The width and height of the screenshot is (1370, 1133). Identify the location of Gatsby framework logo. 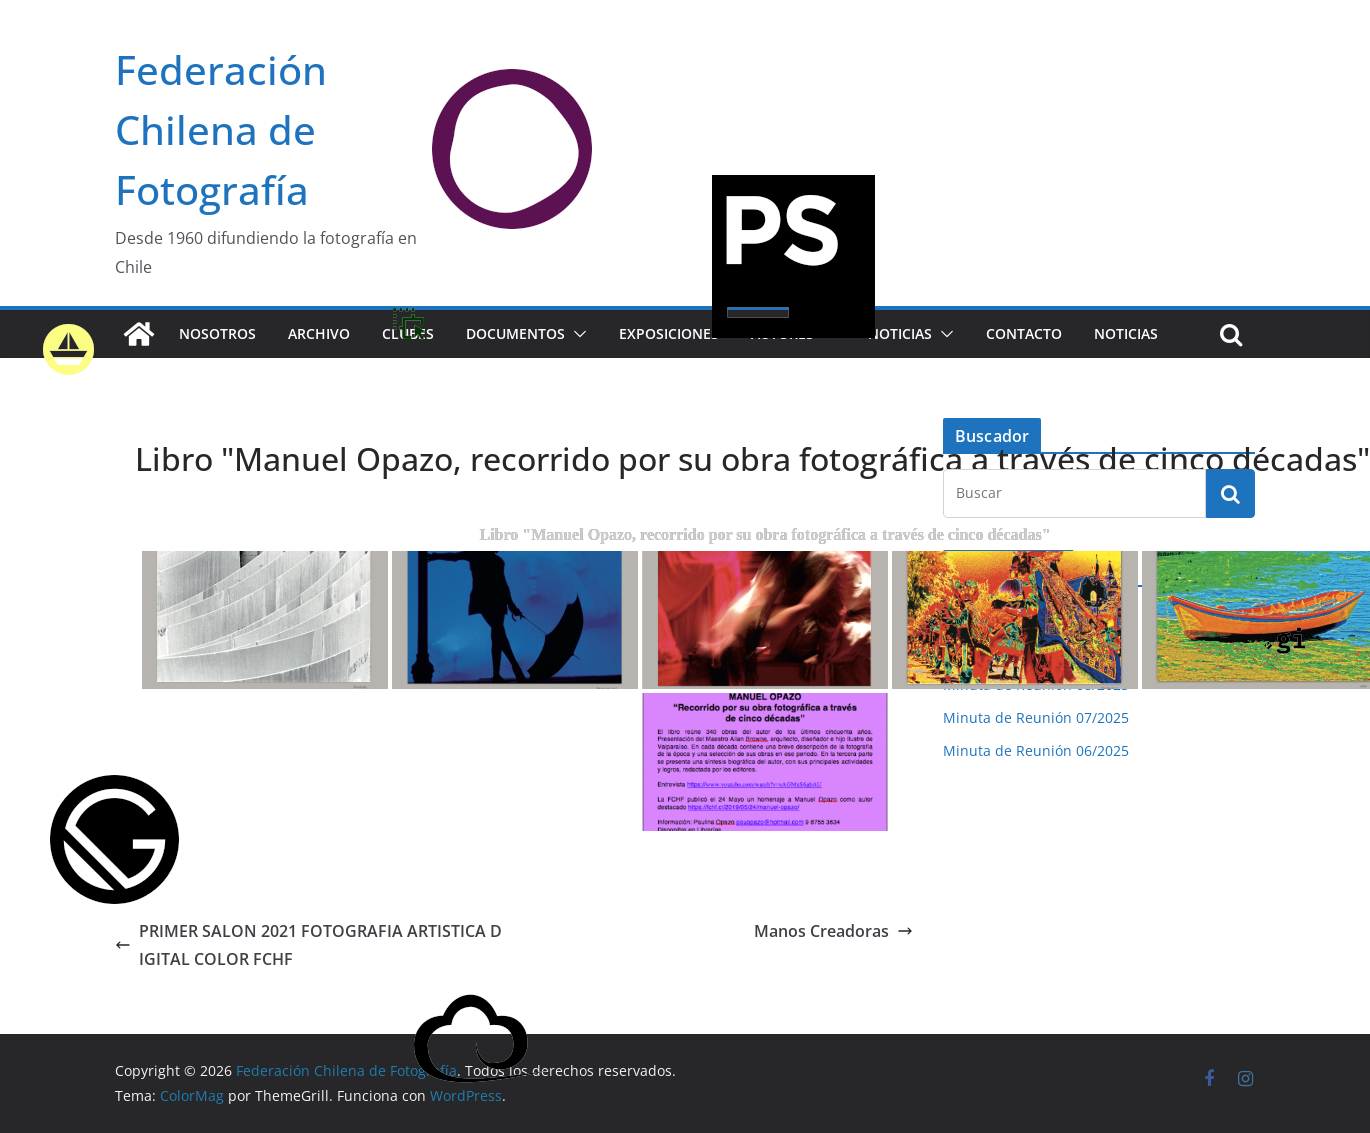
(114, 839).